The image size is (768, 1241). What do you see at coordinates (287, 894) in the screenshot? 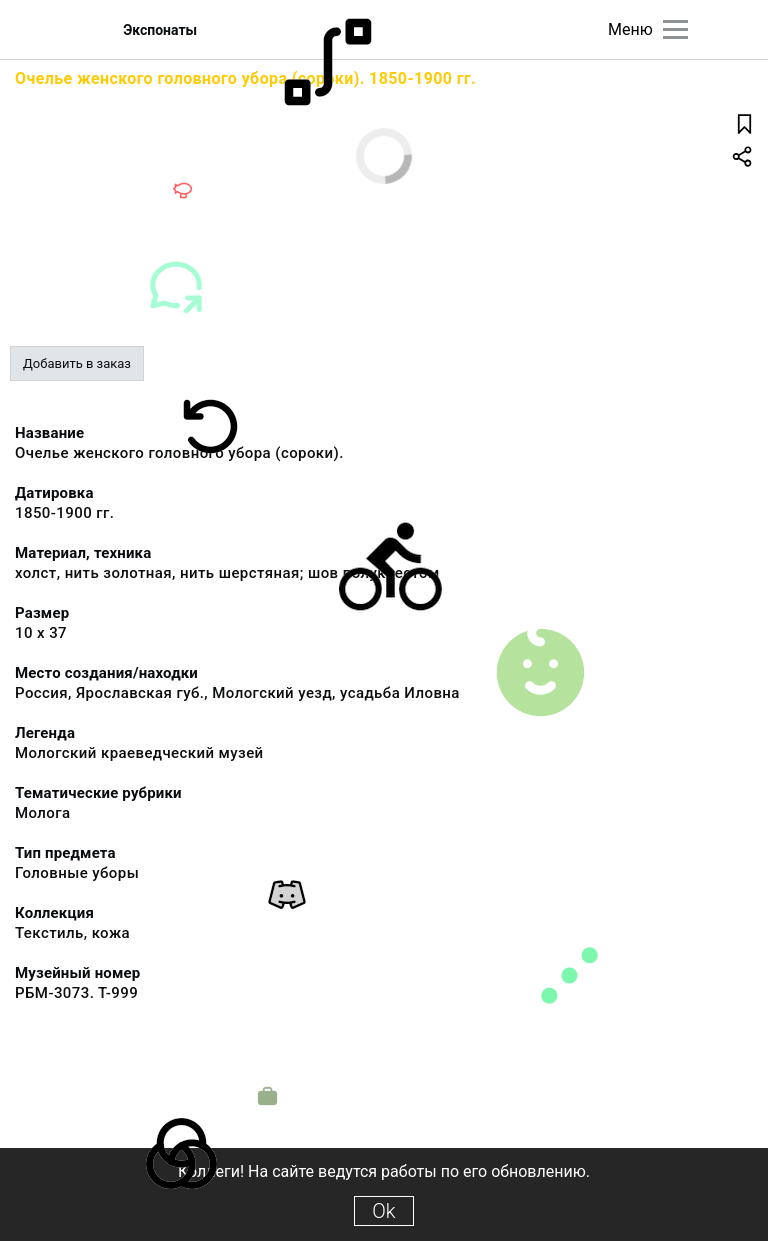
I see `open discord` at bounding box center [287, 894].